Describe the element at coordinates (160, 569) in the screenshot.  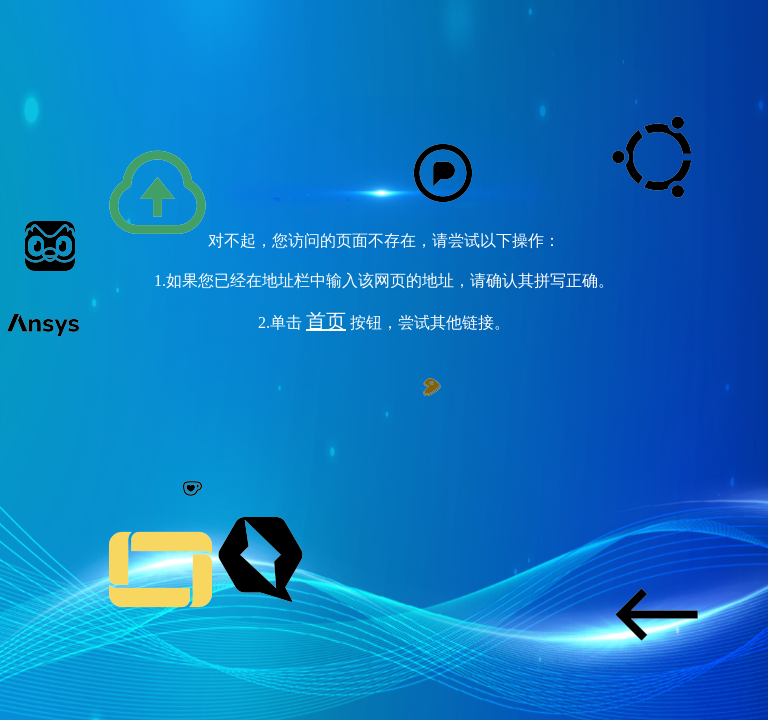
I see `open google tv app` at that location.